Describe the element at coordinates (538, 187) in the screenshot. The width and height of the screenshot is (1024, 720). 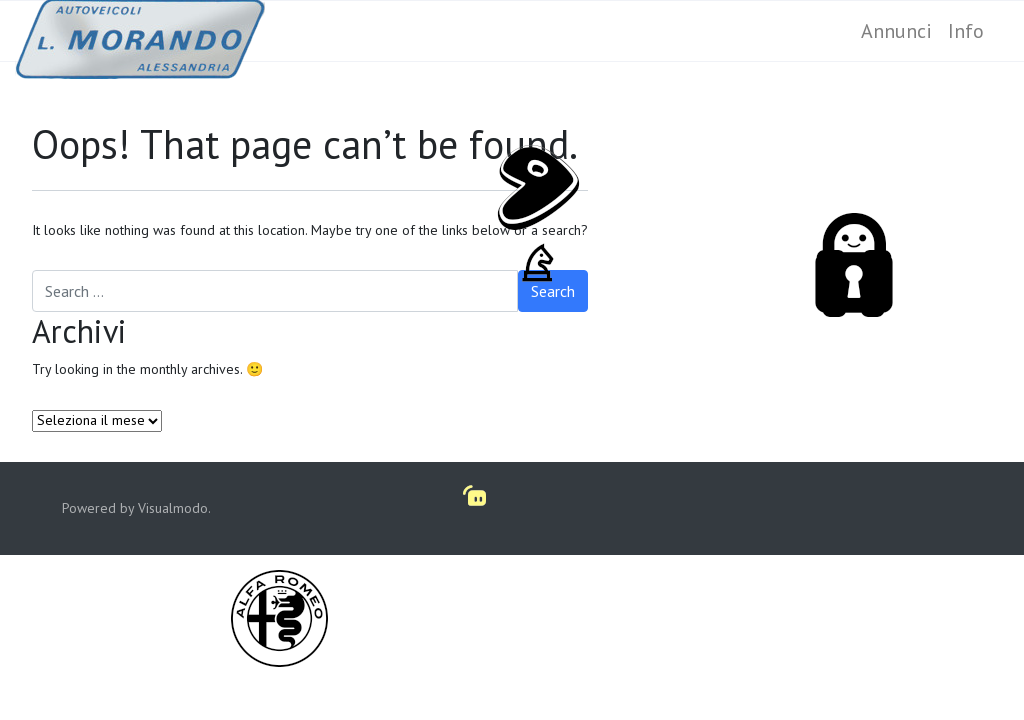
I see `Gentoo Linux logo` at that location.